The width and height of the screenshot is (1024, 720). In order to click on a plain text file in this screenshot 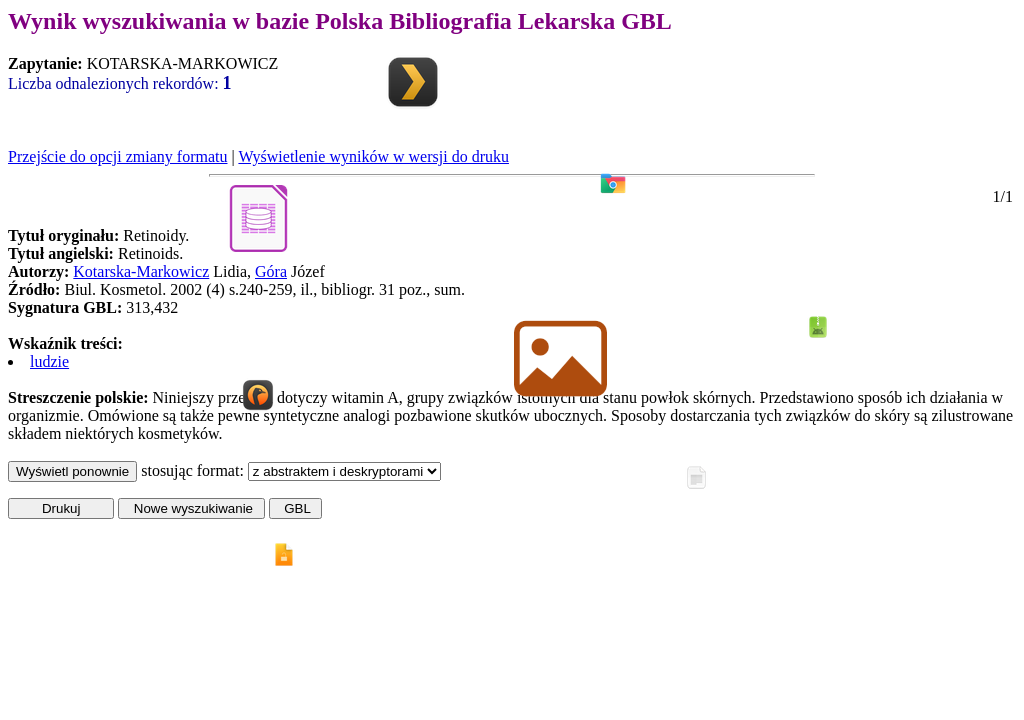, I will do `click(696, 477)`.